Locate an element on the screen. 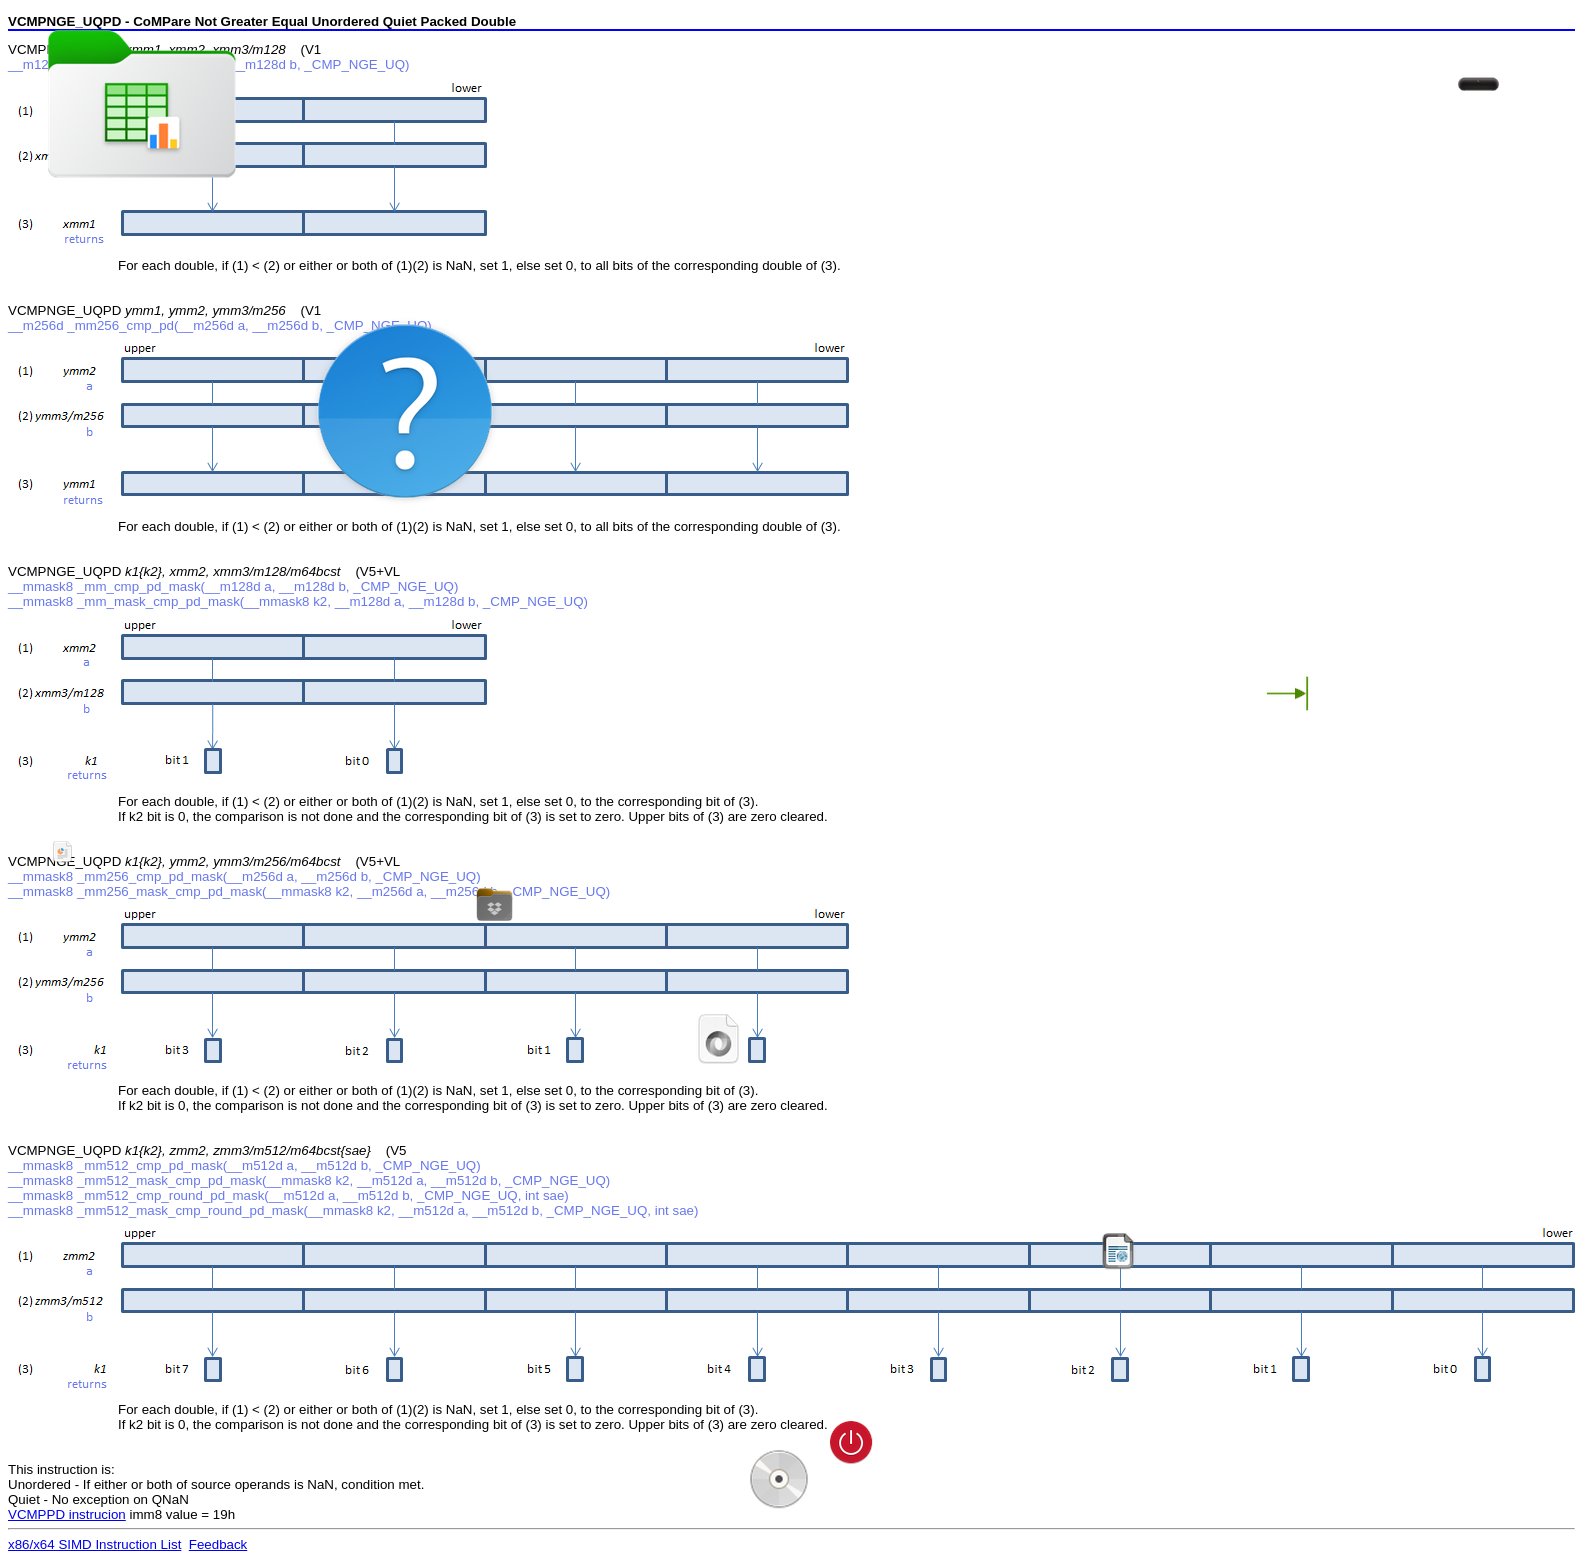  shut down or power off the system is located at coordinates (852, 1443).